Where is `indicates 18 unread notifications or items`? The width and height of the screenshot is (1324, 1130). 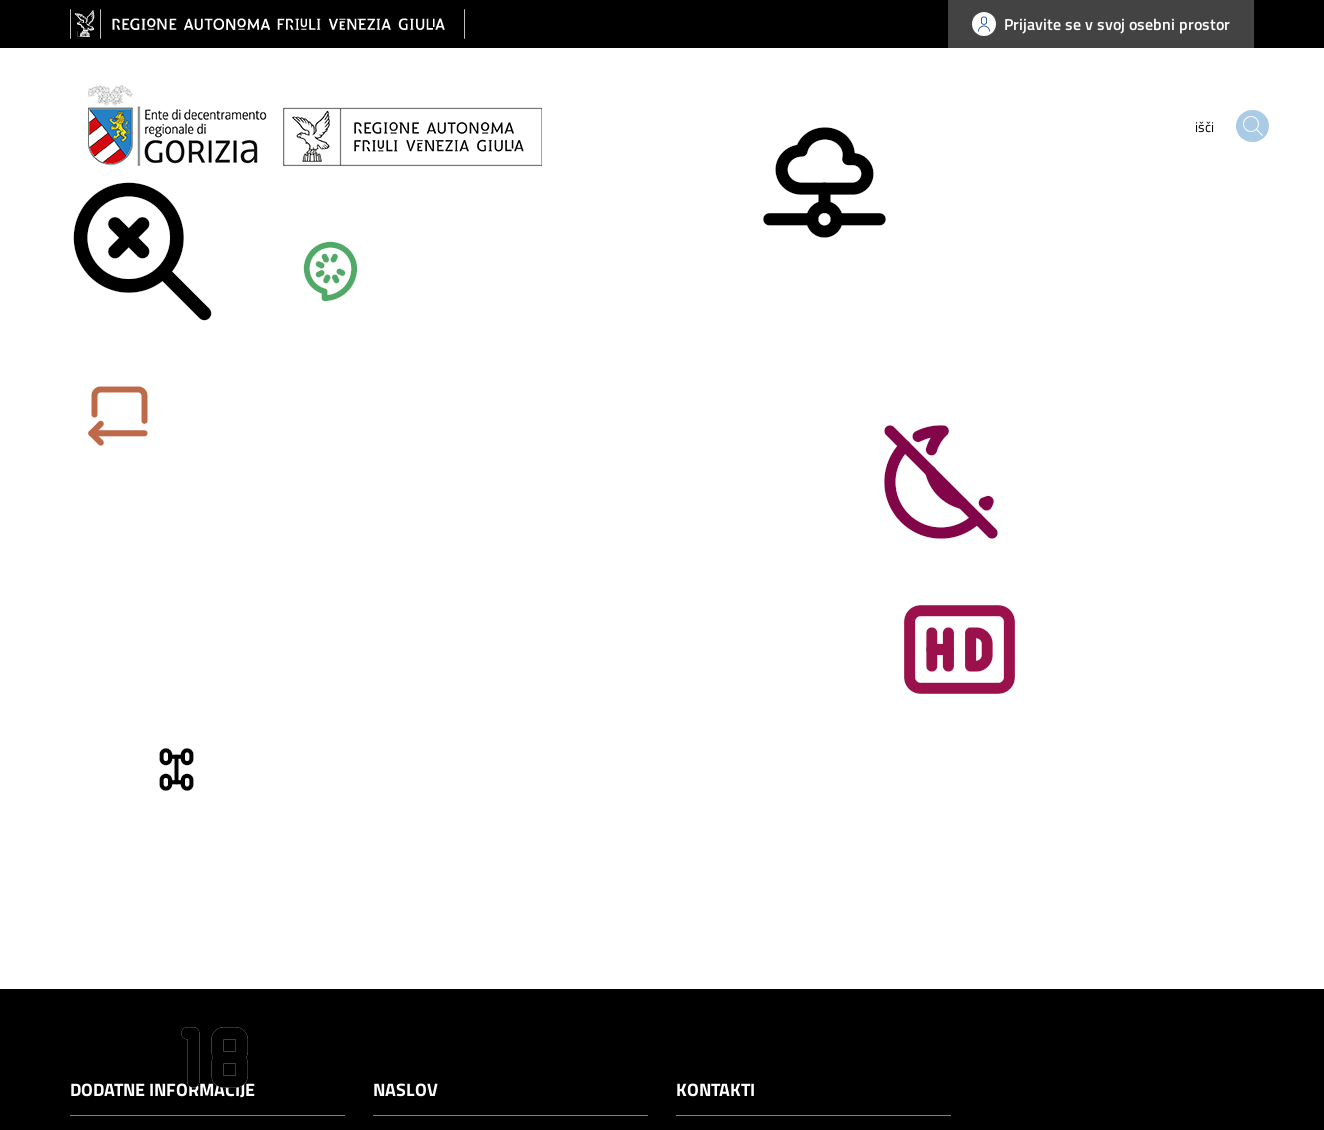
indicates 18 unread notifications or items is located at coordinates (211, 1057).